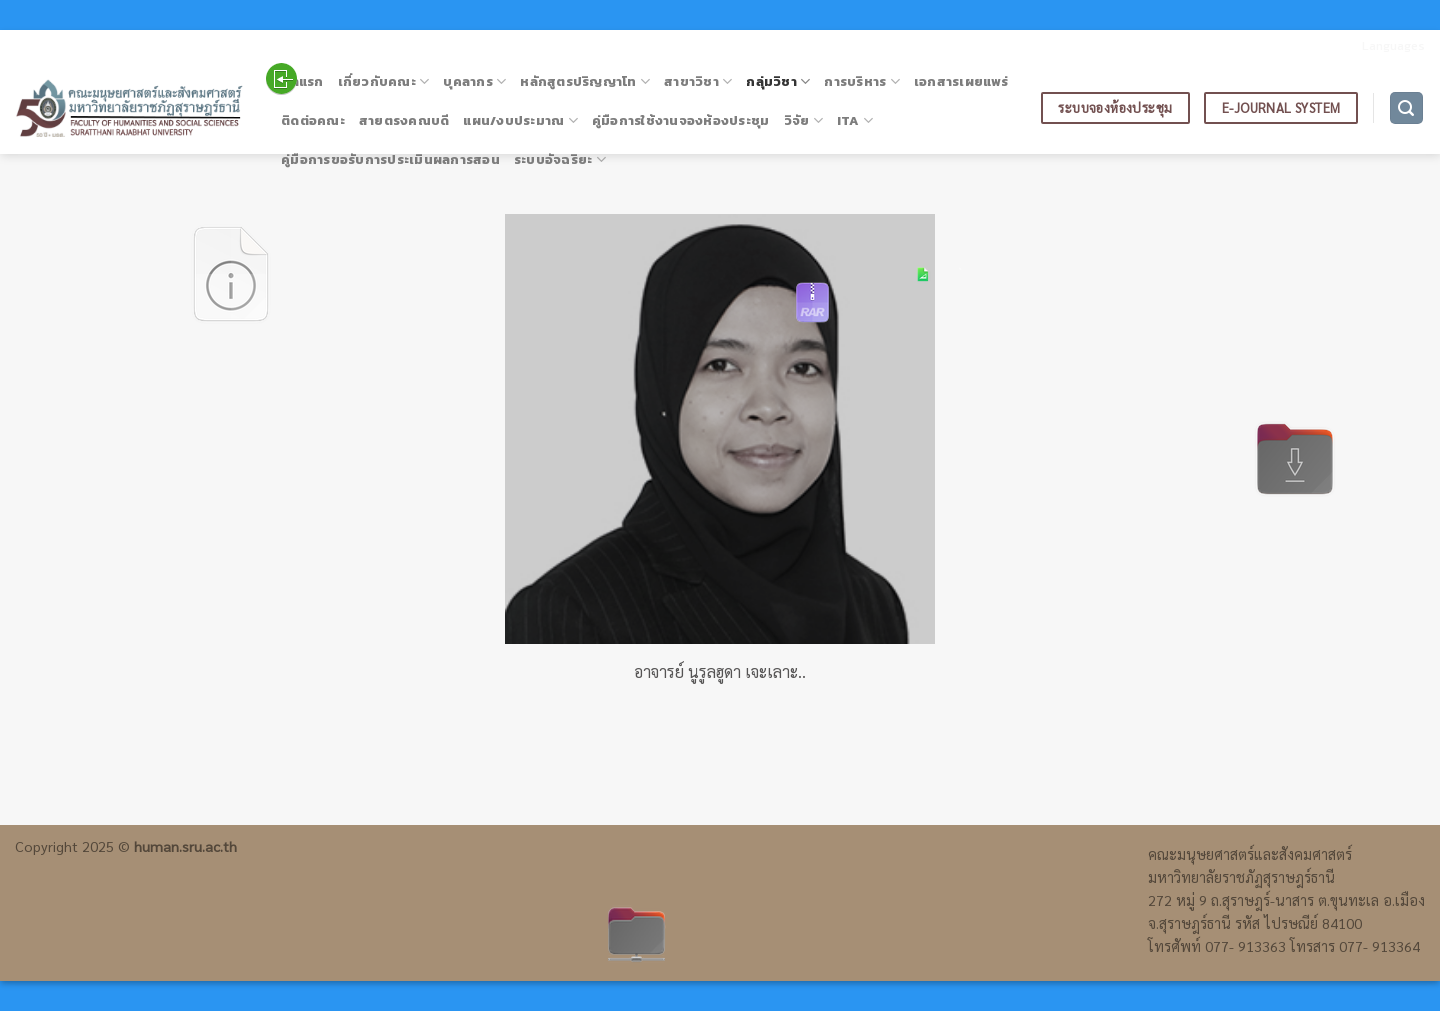 This screenshot has height=1011, width=1440. Describe the element at coordinates (812, 302) in the screenshot. I see `a compressed RAR archive file` at that location.